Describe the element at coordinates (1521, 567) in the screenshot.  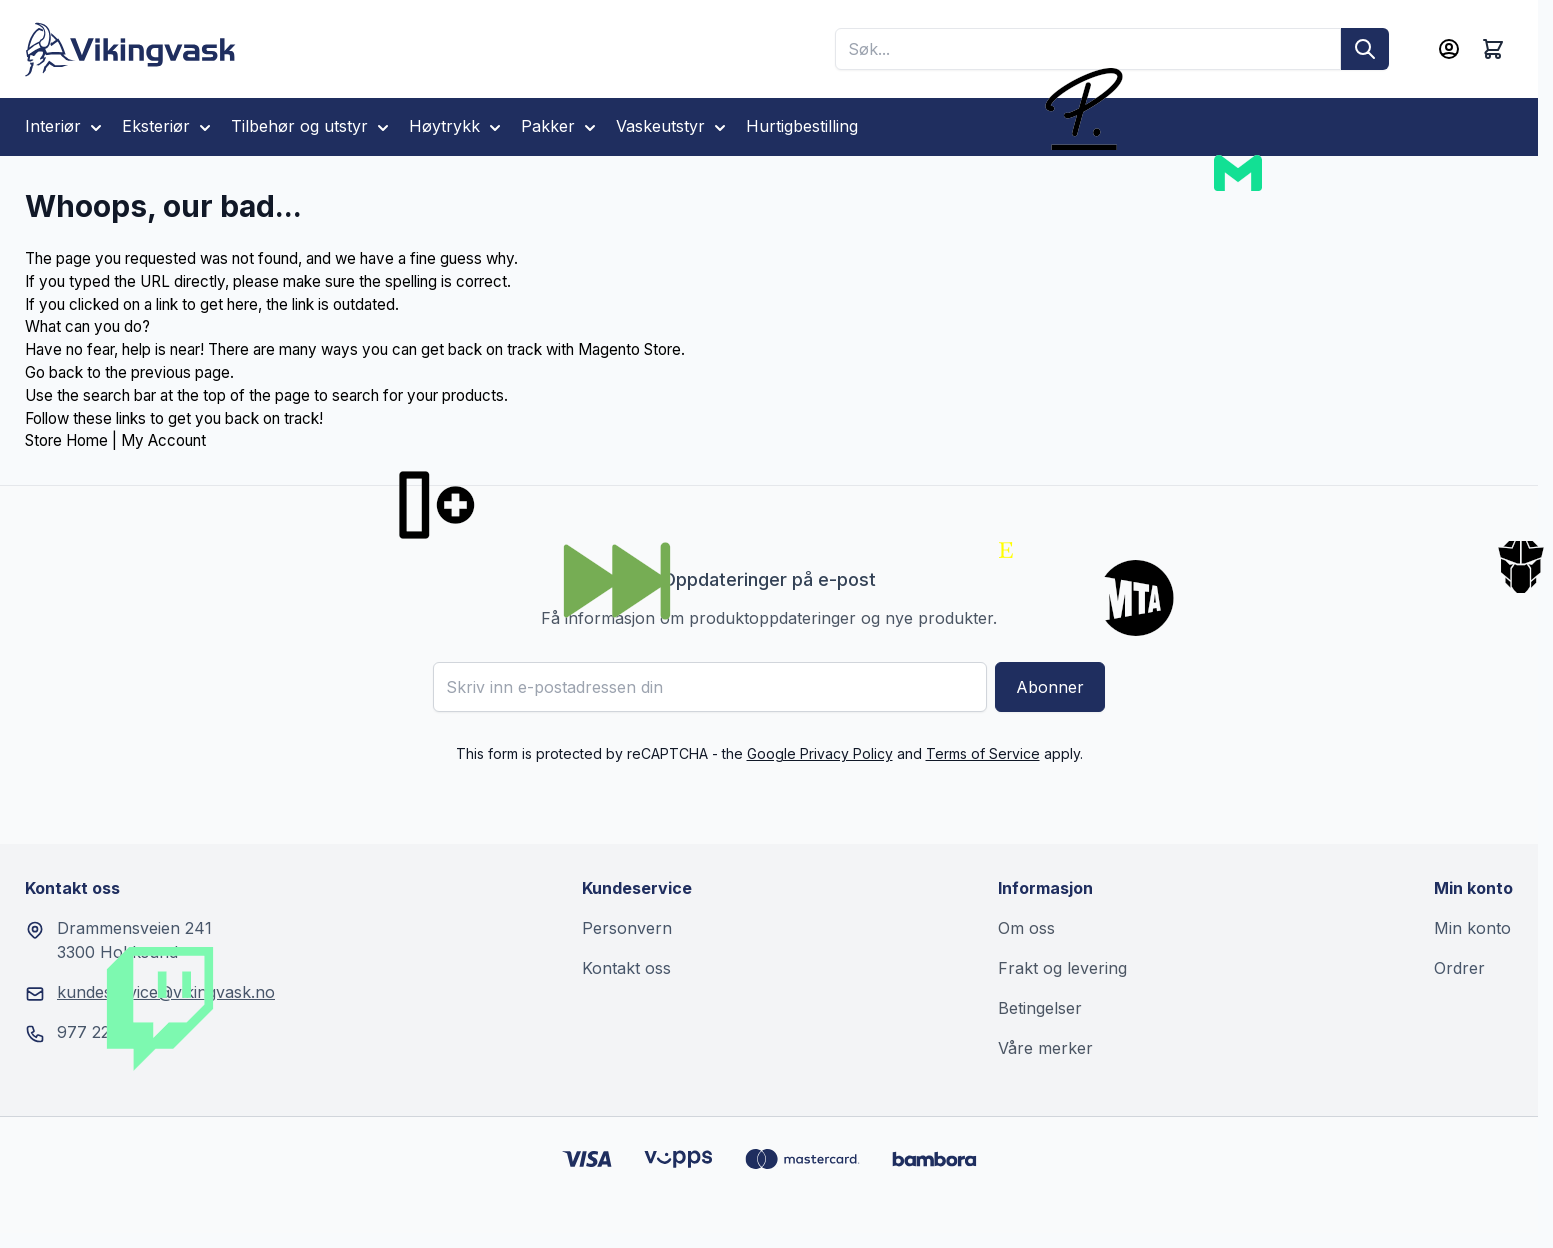
I see `primefaces framework logo` at that location.